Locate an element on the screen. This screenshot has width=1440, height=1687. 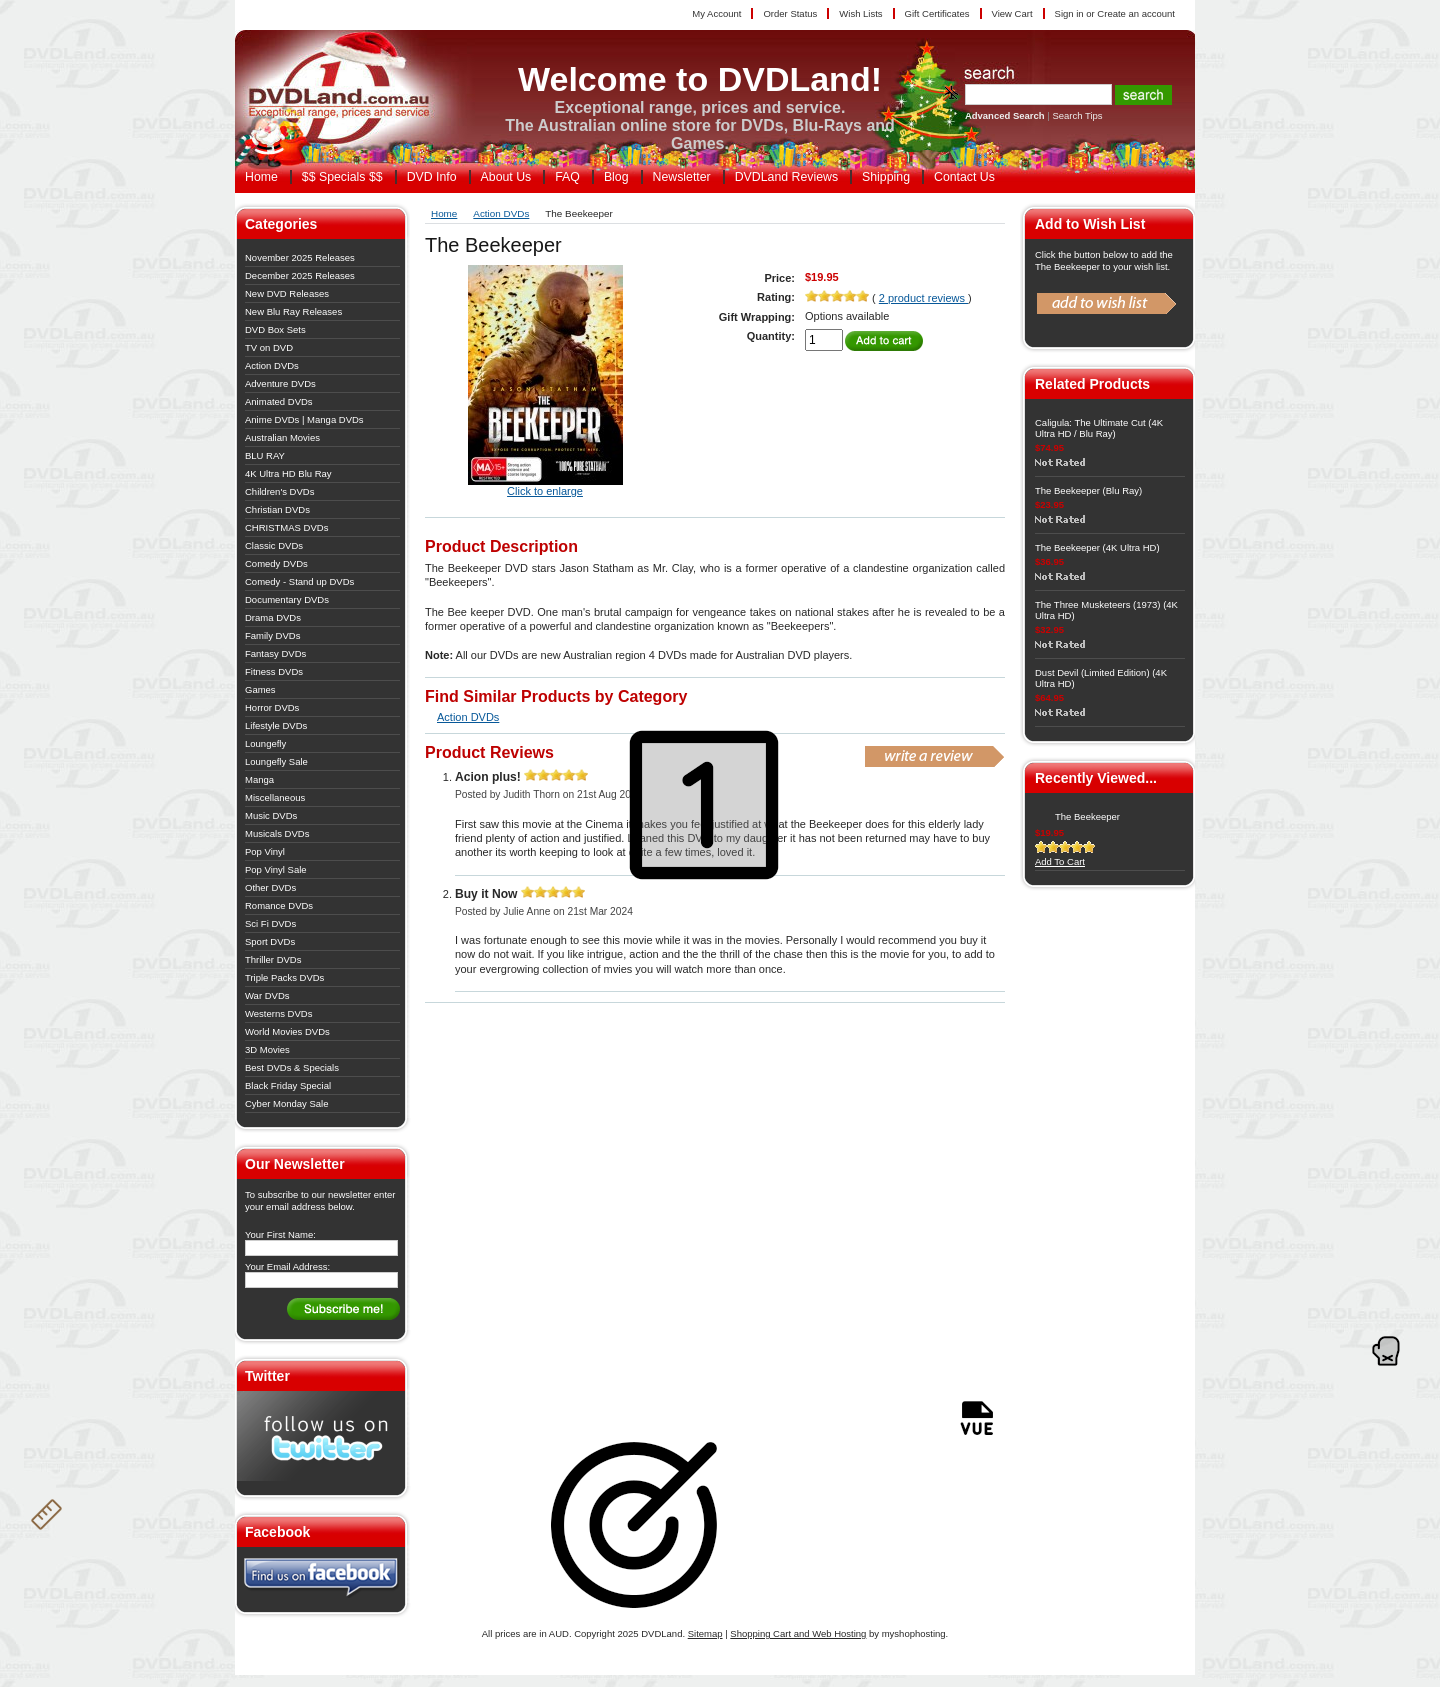
set a goal or objective is located at coordinates (634, 1525).